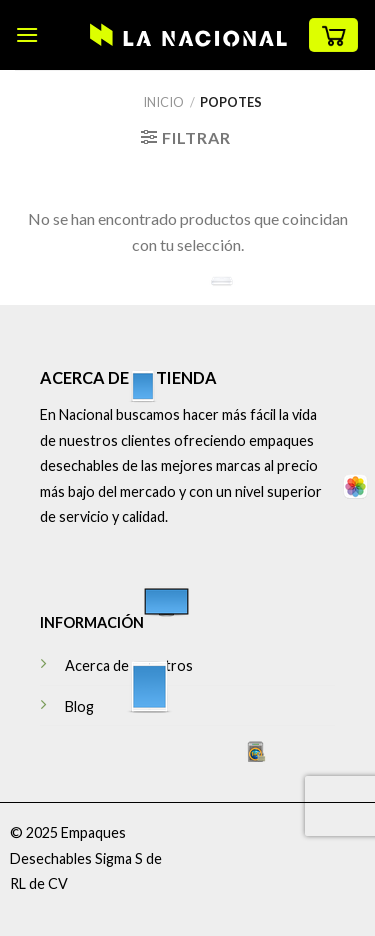 Image resolution: width=375 pixels, height=936 pixels. What do you see at coordinates (166, 601) in the screenshot?
I see `external display or monitor connected` at bounding box center [166, 601].